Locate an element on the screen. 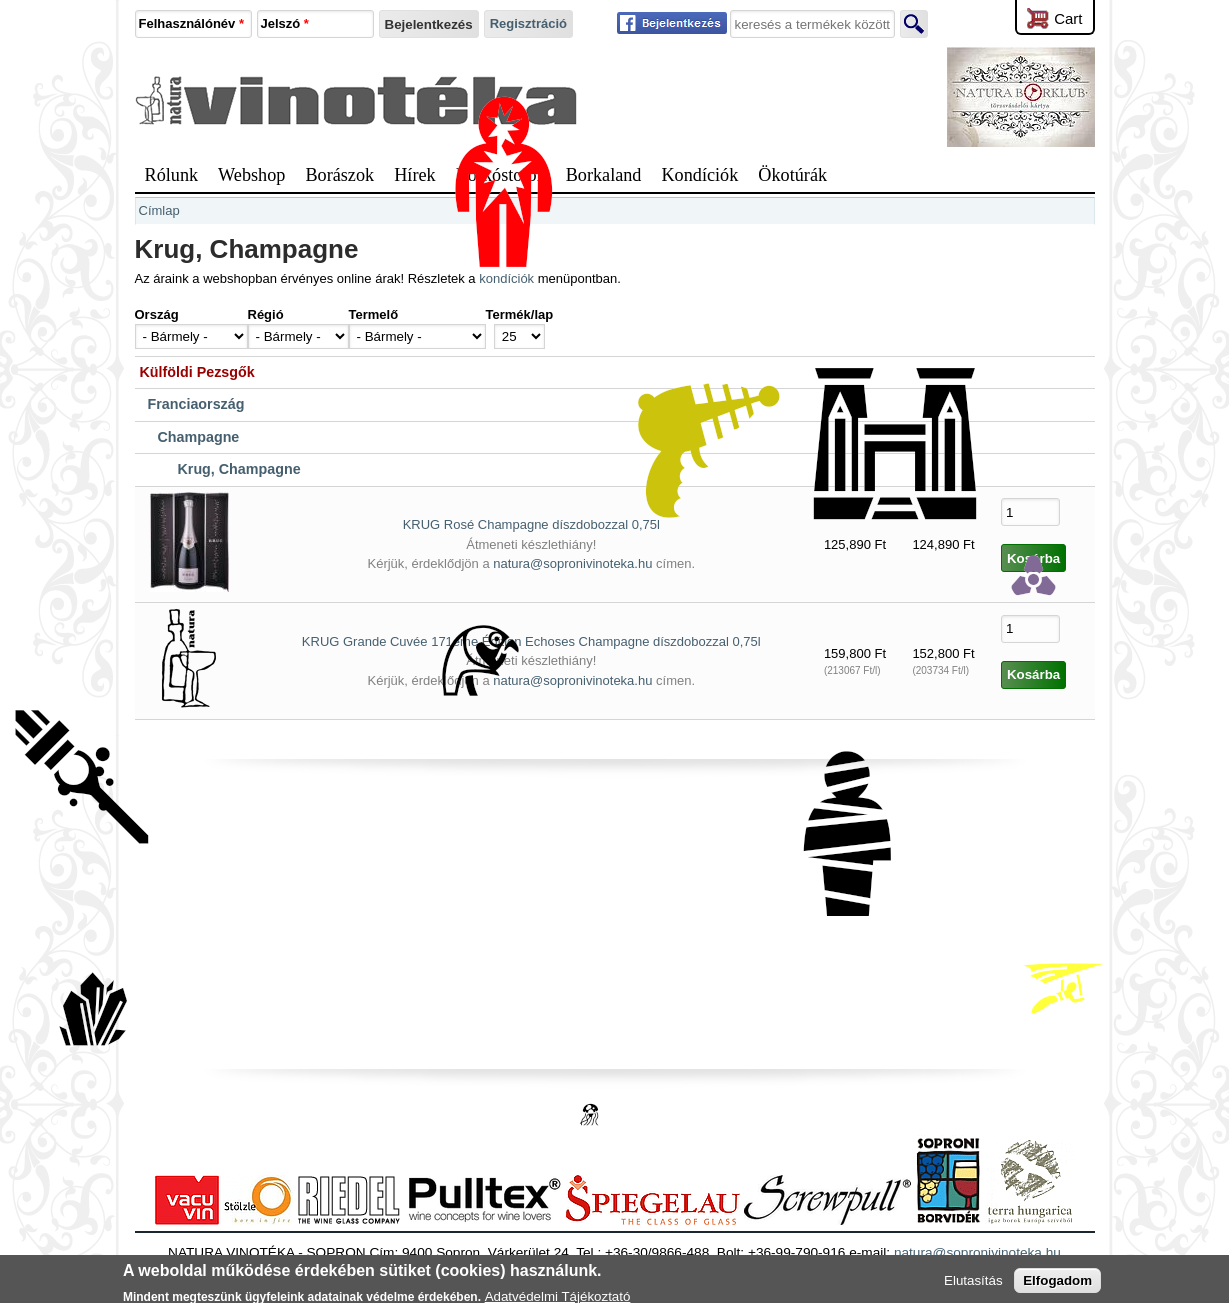 The width and height of the screenshot is (1229, 1303). jellyfish creature or enemy in a game interface is located at coordinates (590, 1114).